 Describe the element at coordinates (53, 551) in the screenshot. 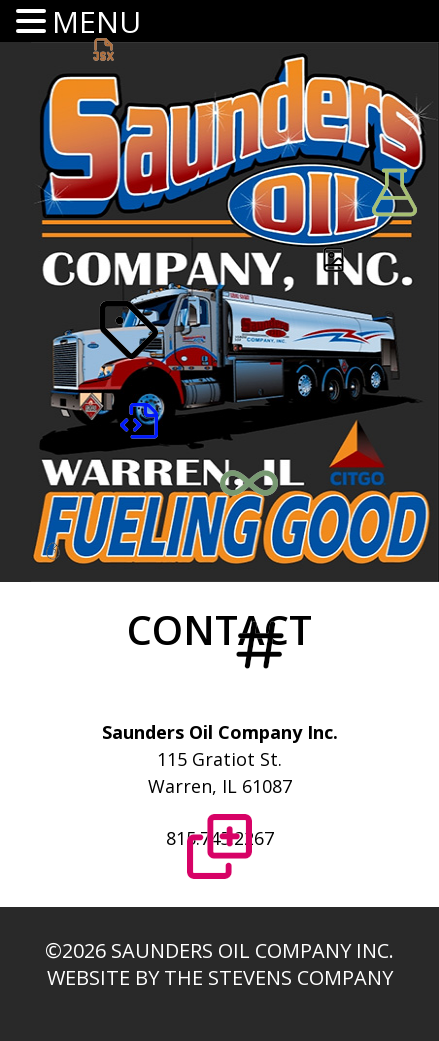

I see `indicates a cracked or broken item` at that location.